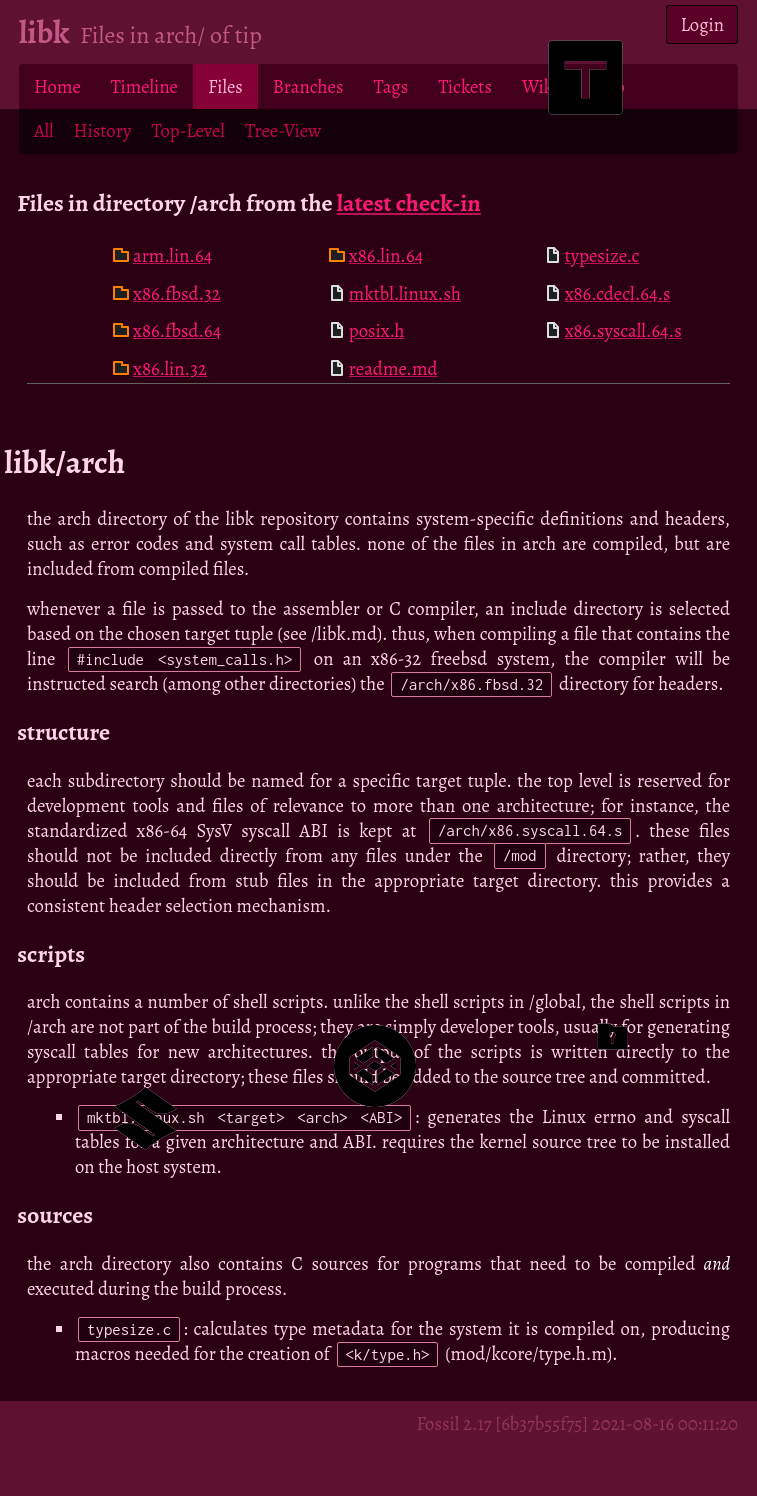  I want to click on open text formatting or typography options, so click(585, 77).